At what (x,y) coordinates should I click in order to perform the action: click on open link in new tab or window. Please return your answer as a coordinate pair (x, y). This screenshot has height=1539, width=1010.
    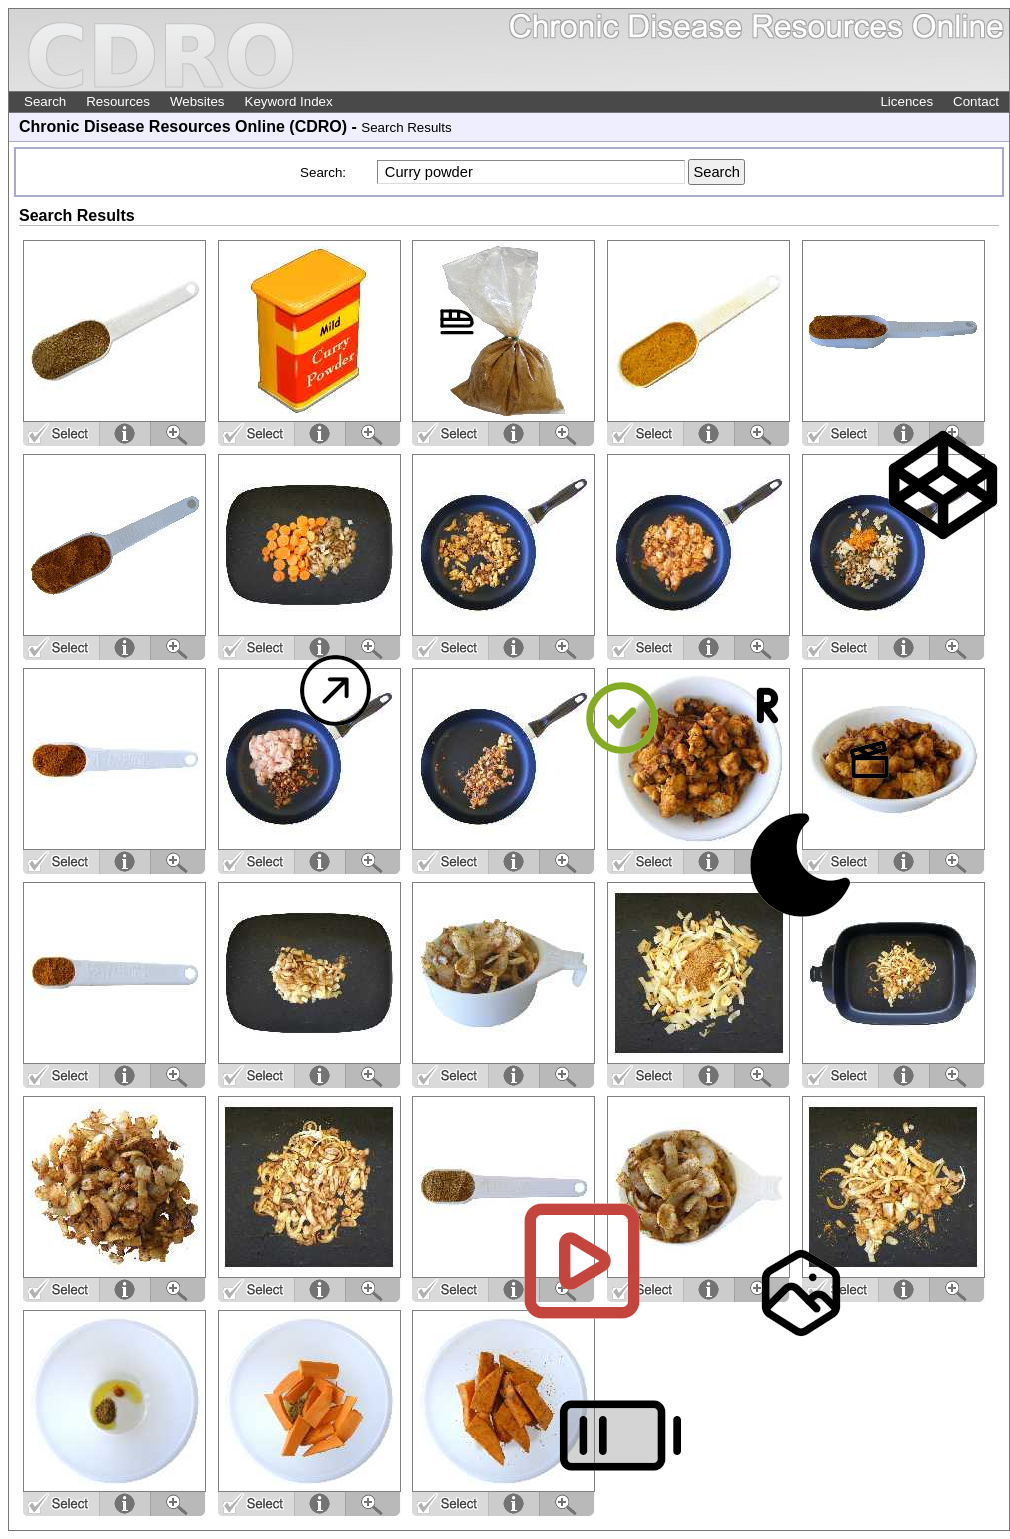
    Looking at the image, I should click on (335, 690).